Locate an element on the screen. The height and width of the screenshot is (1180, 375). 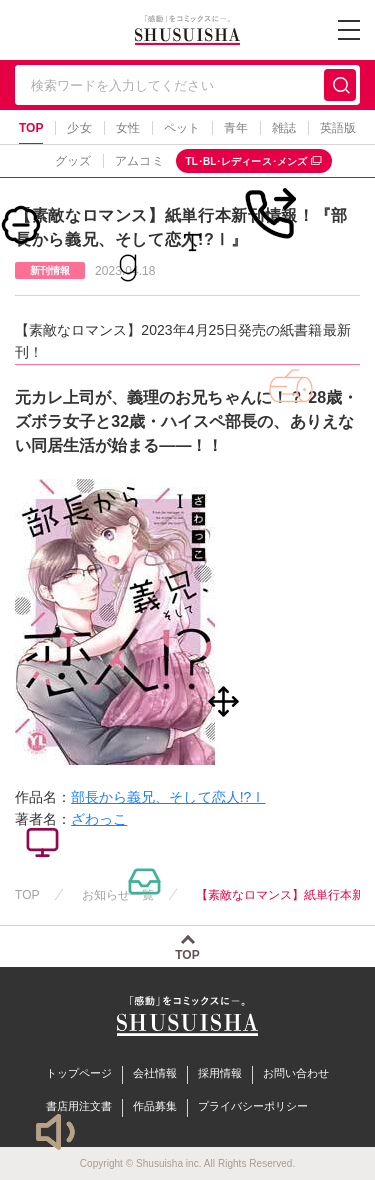
forward an incoming call is located at coordinates (269, 214).